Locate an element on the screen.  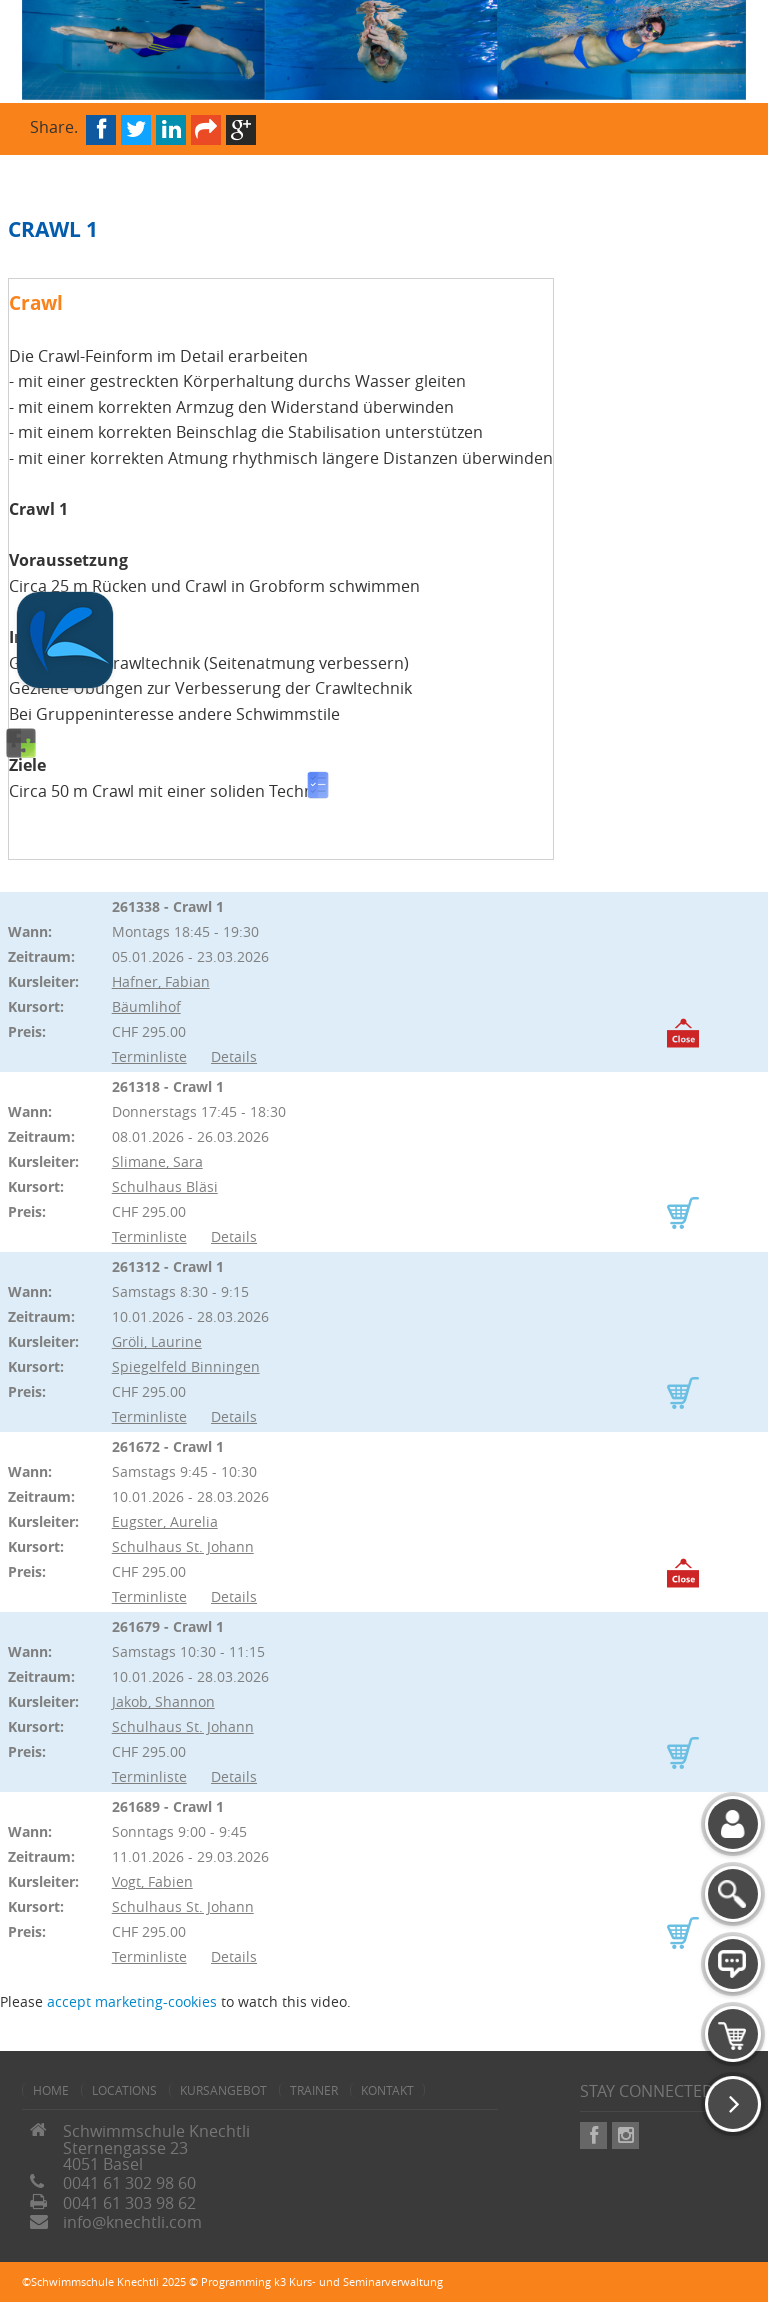
open the to-do list app is located at coordinates (318, 785).